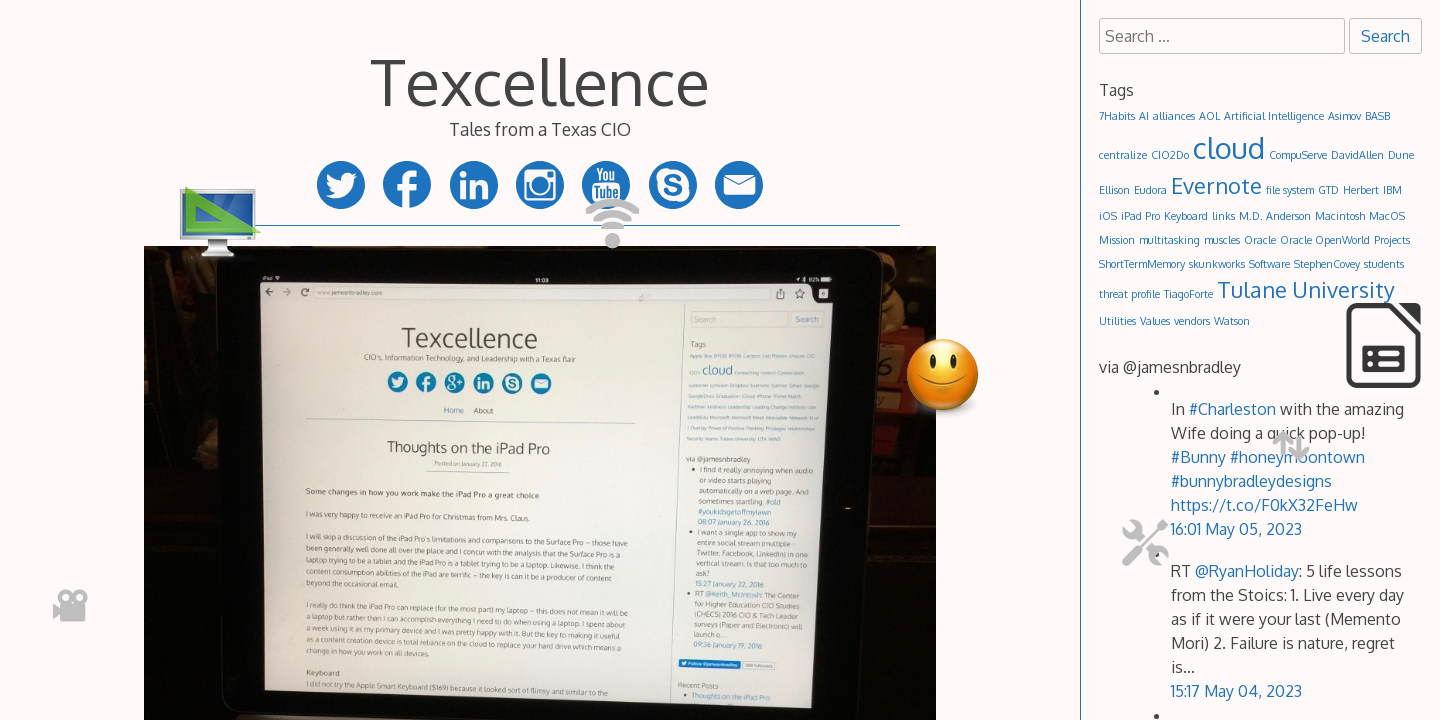  I want to click on add an emoji or reaction to a message, so click(943, 378).